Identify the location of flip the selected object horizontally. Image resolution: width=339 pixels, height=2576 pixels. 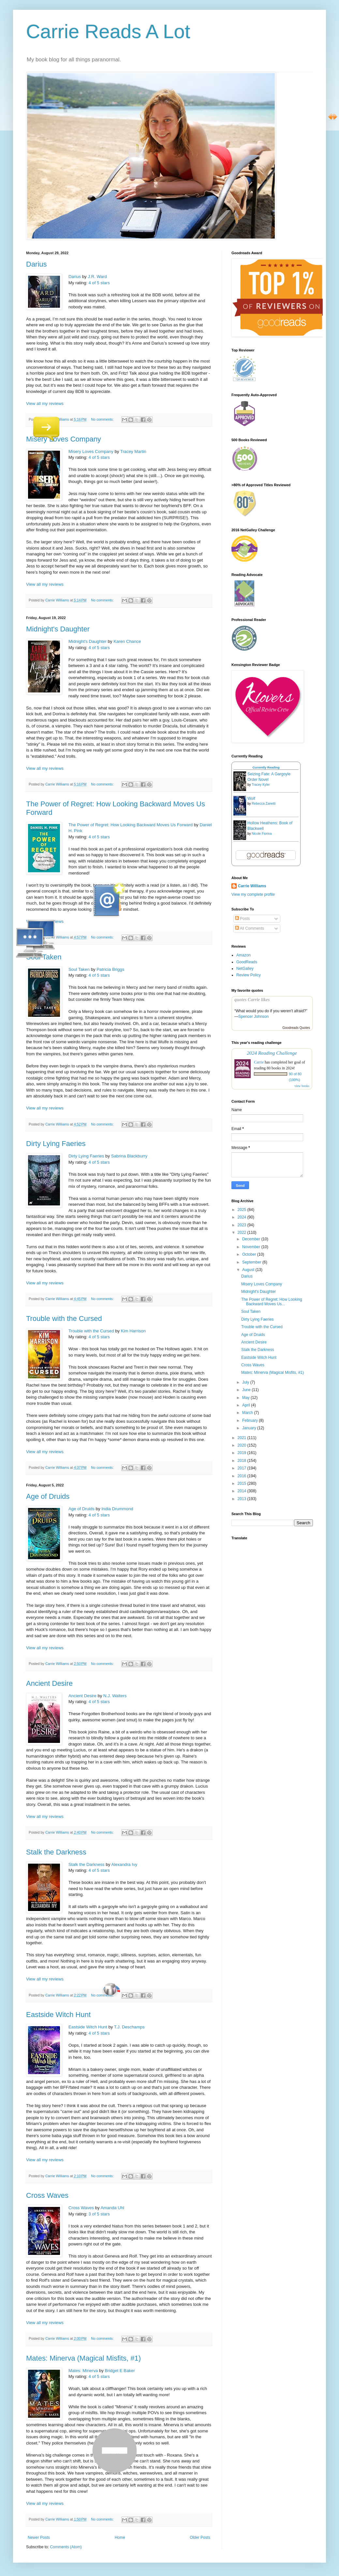
(332, 116).